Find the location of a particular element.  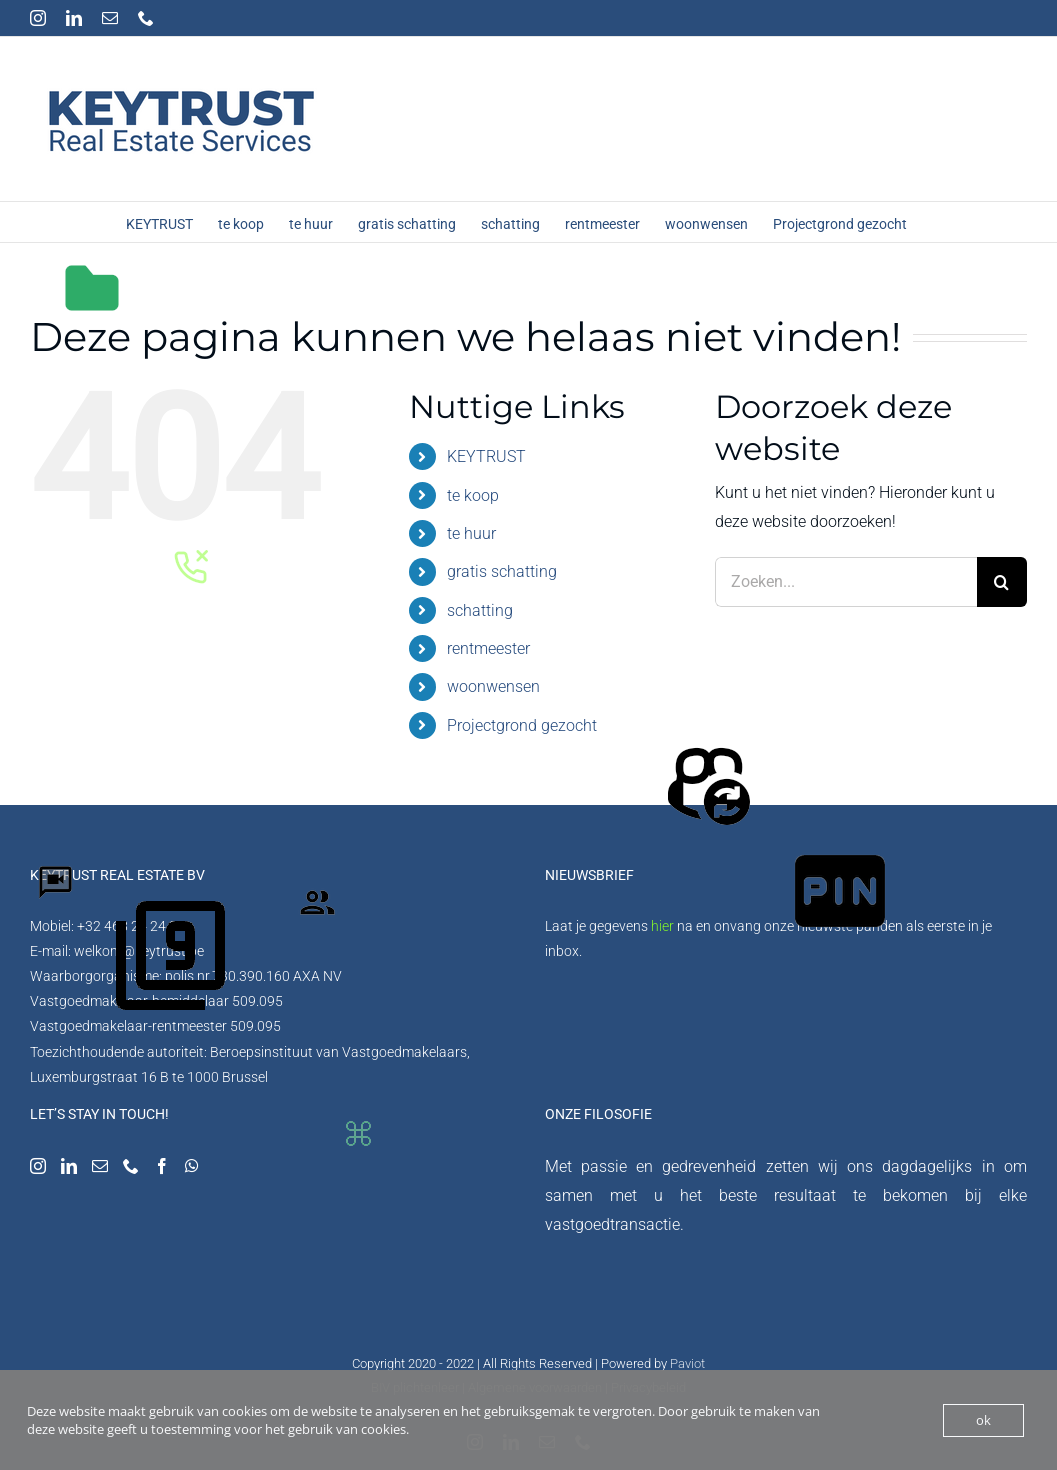

indicates PIN authentication required is located at coordinates (840, 891).